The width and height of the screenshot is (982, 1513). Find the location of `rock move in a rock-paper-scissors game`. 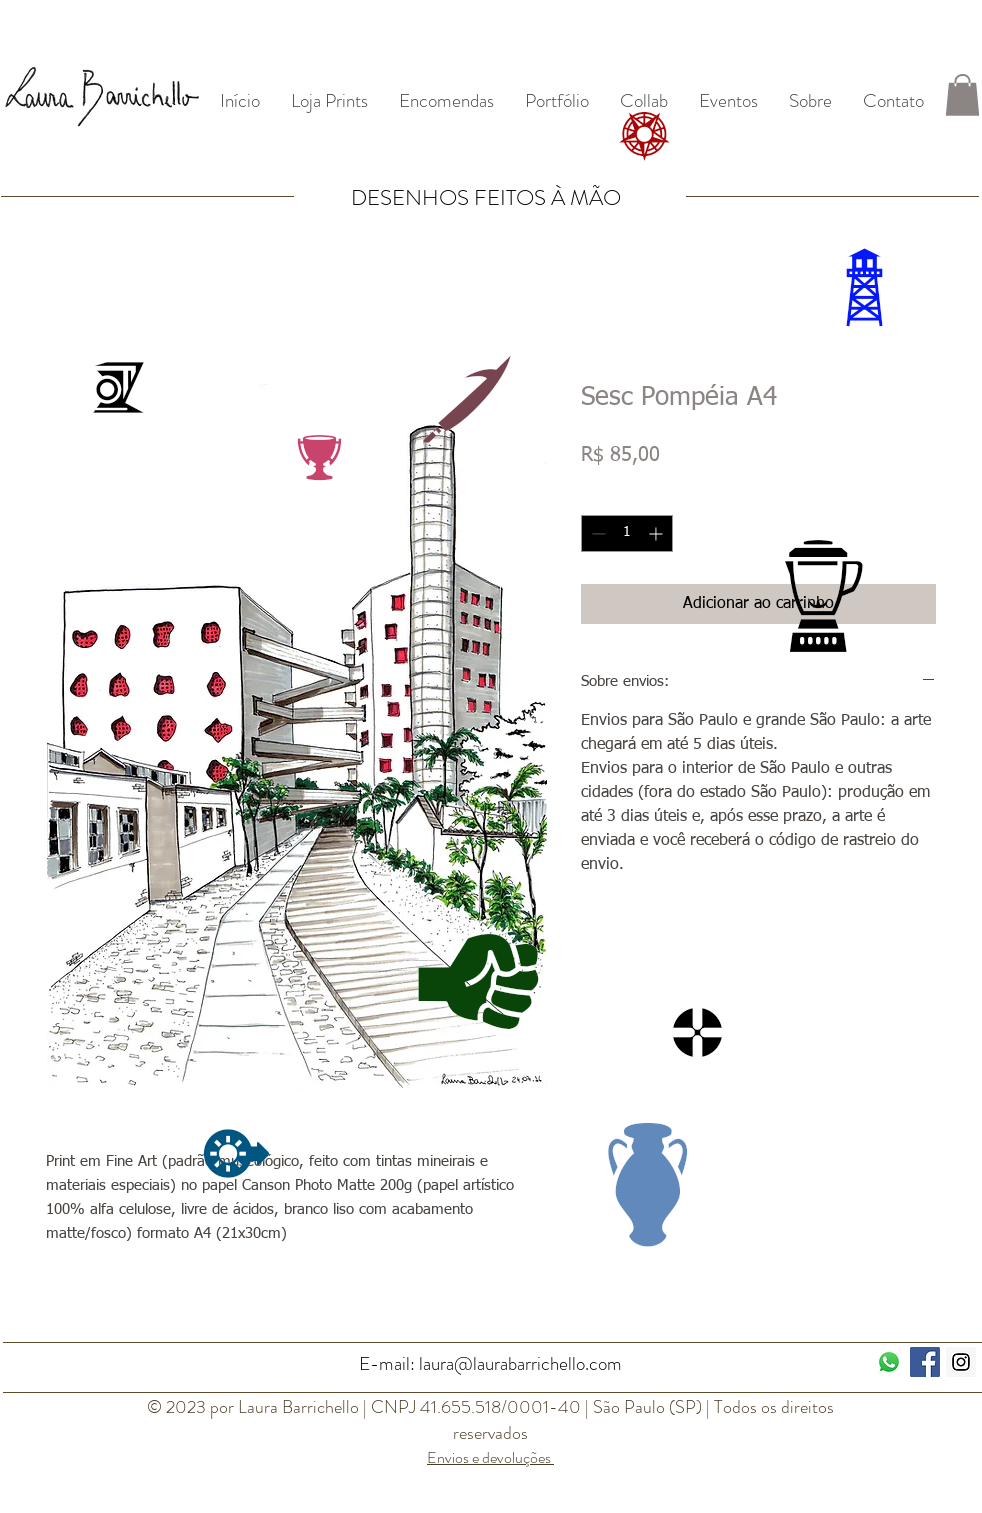

rock move in a rock-paper-scissors game is located at coordinates (479, 974).